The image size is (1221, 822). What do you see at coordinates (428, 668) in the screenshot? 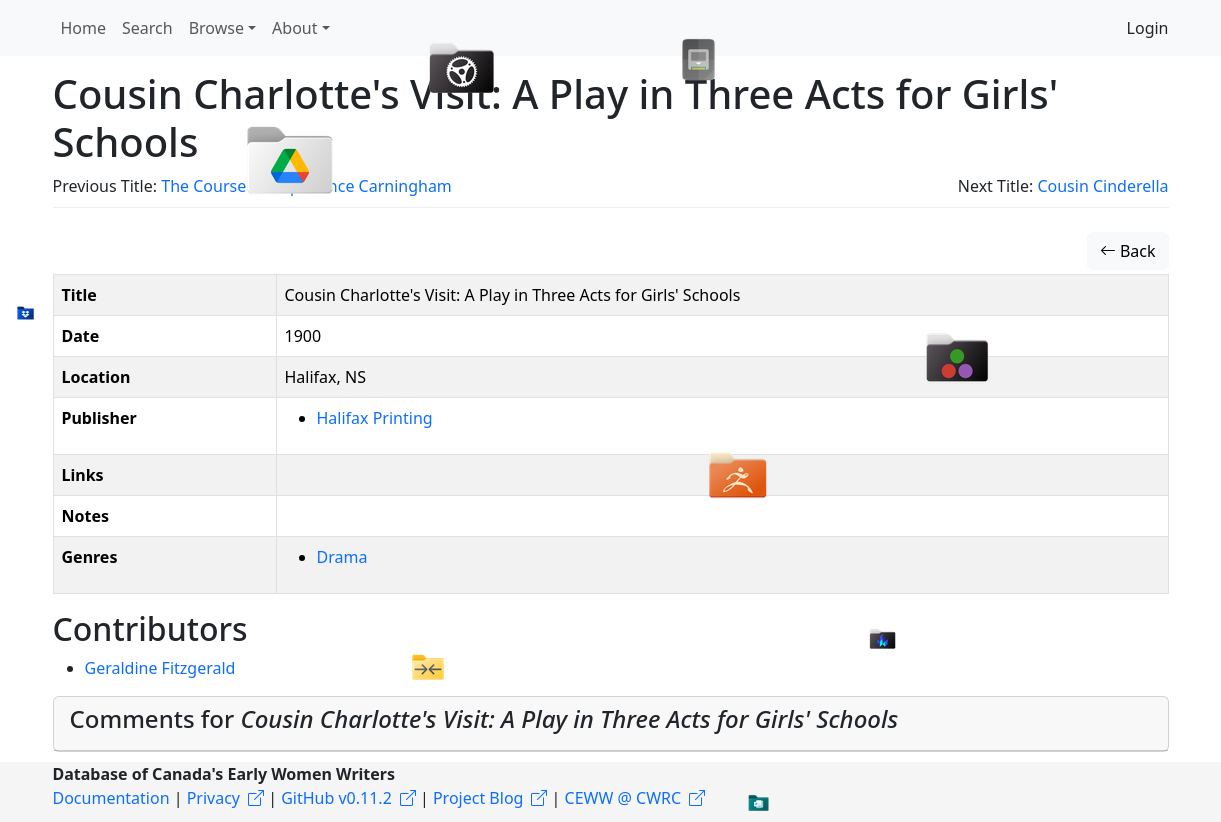
I see `compress folder contents to save space` at bounding box center [428, 668].